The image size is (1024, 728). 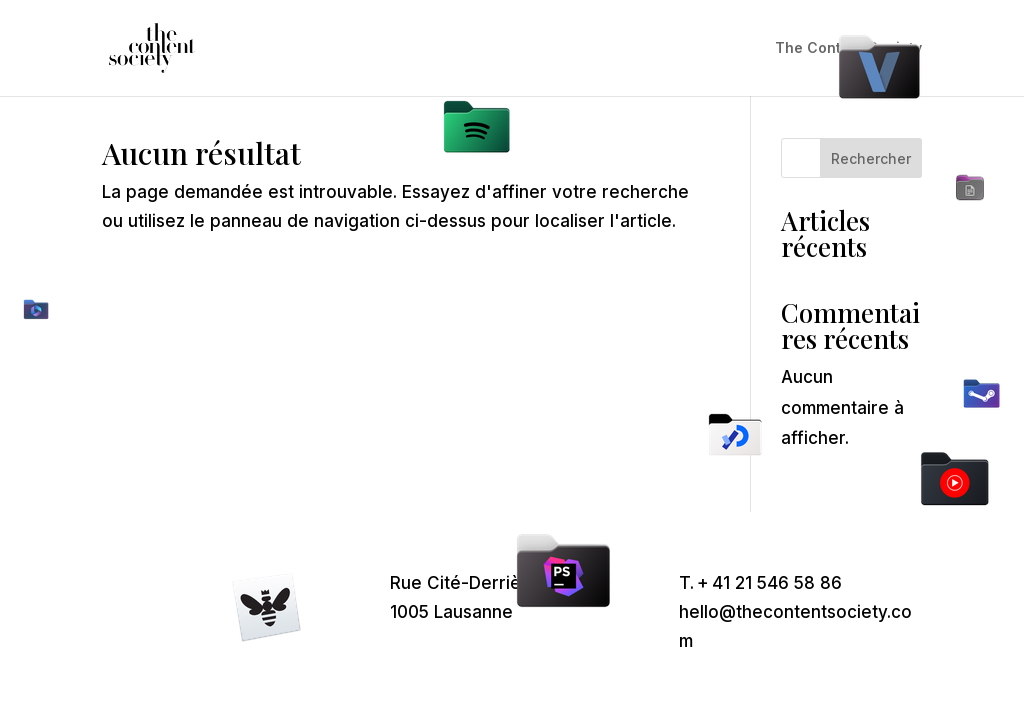 What do you see at coordinates (36, 310) in the screenshot?
I see `open microsoft 365 files folder` at bounding box center [36, 310].